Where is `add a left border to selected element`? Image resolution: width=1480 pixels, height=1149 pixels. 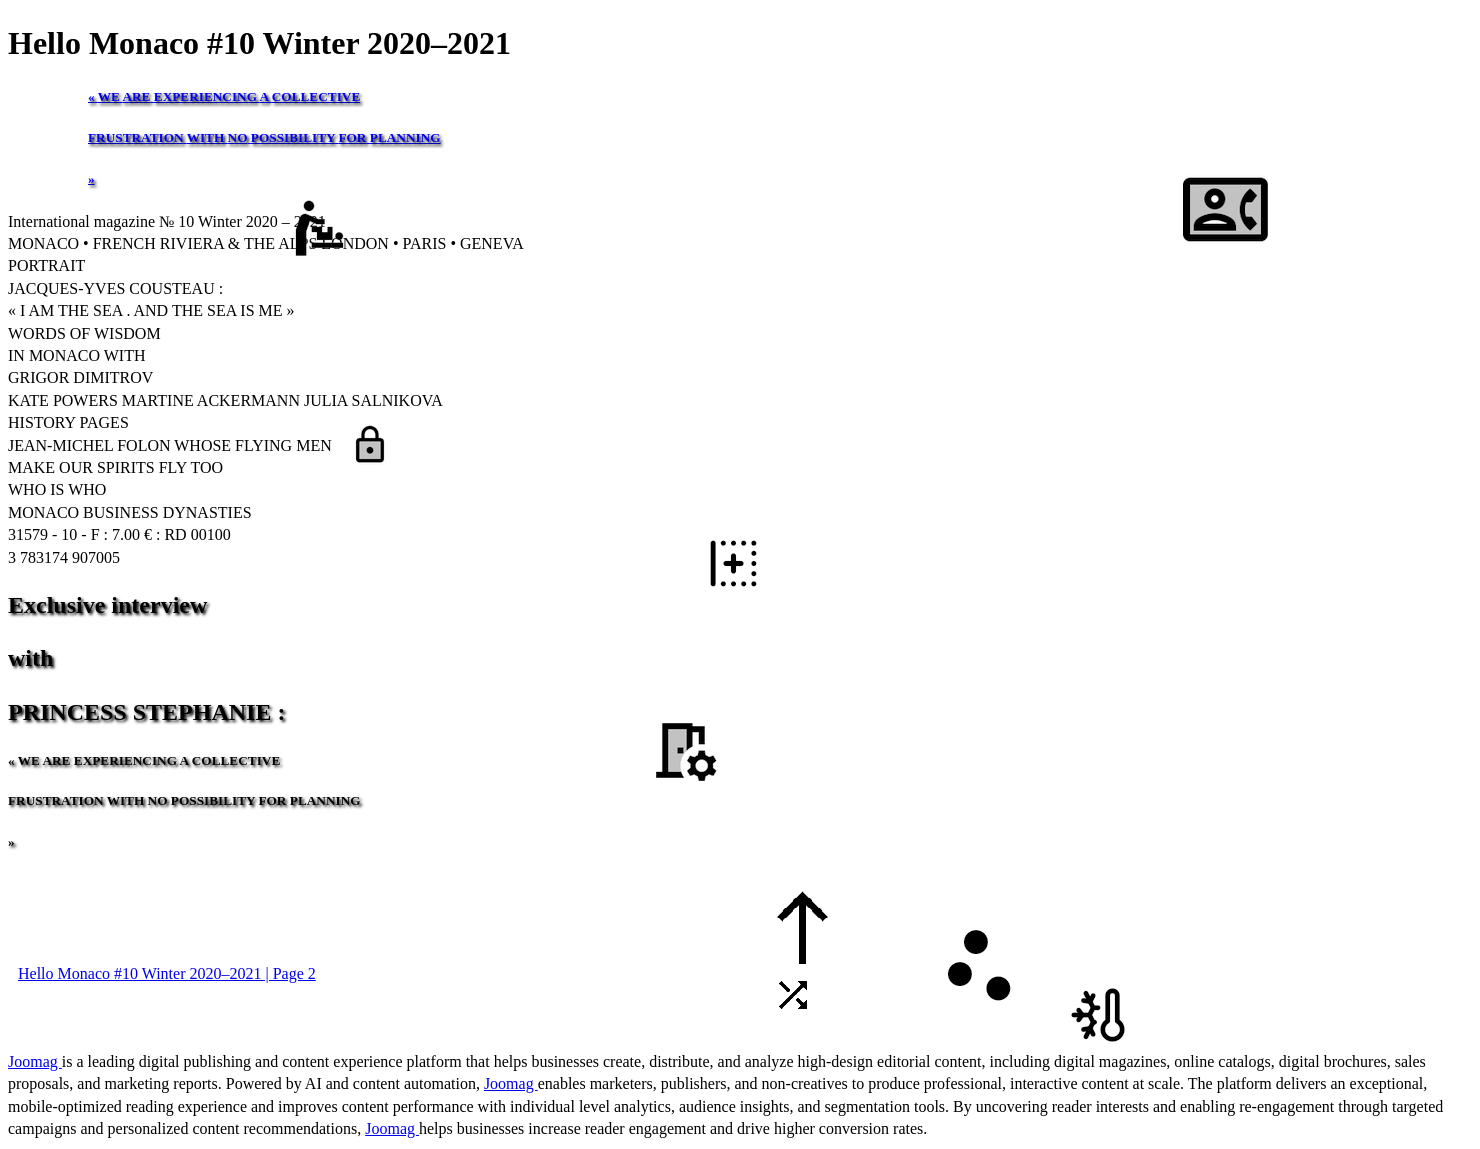 add a left border to selected element is located at coordinates (733, 563).